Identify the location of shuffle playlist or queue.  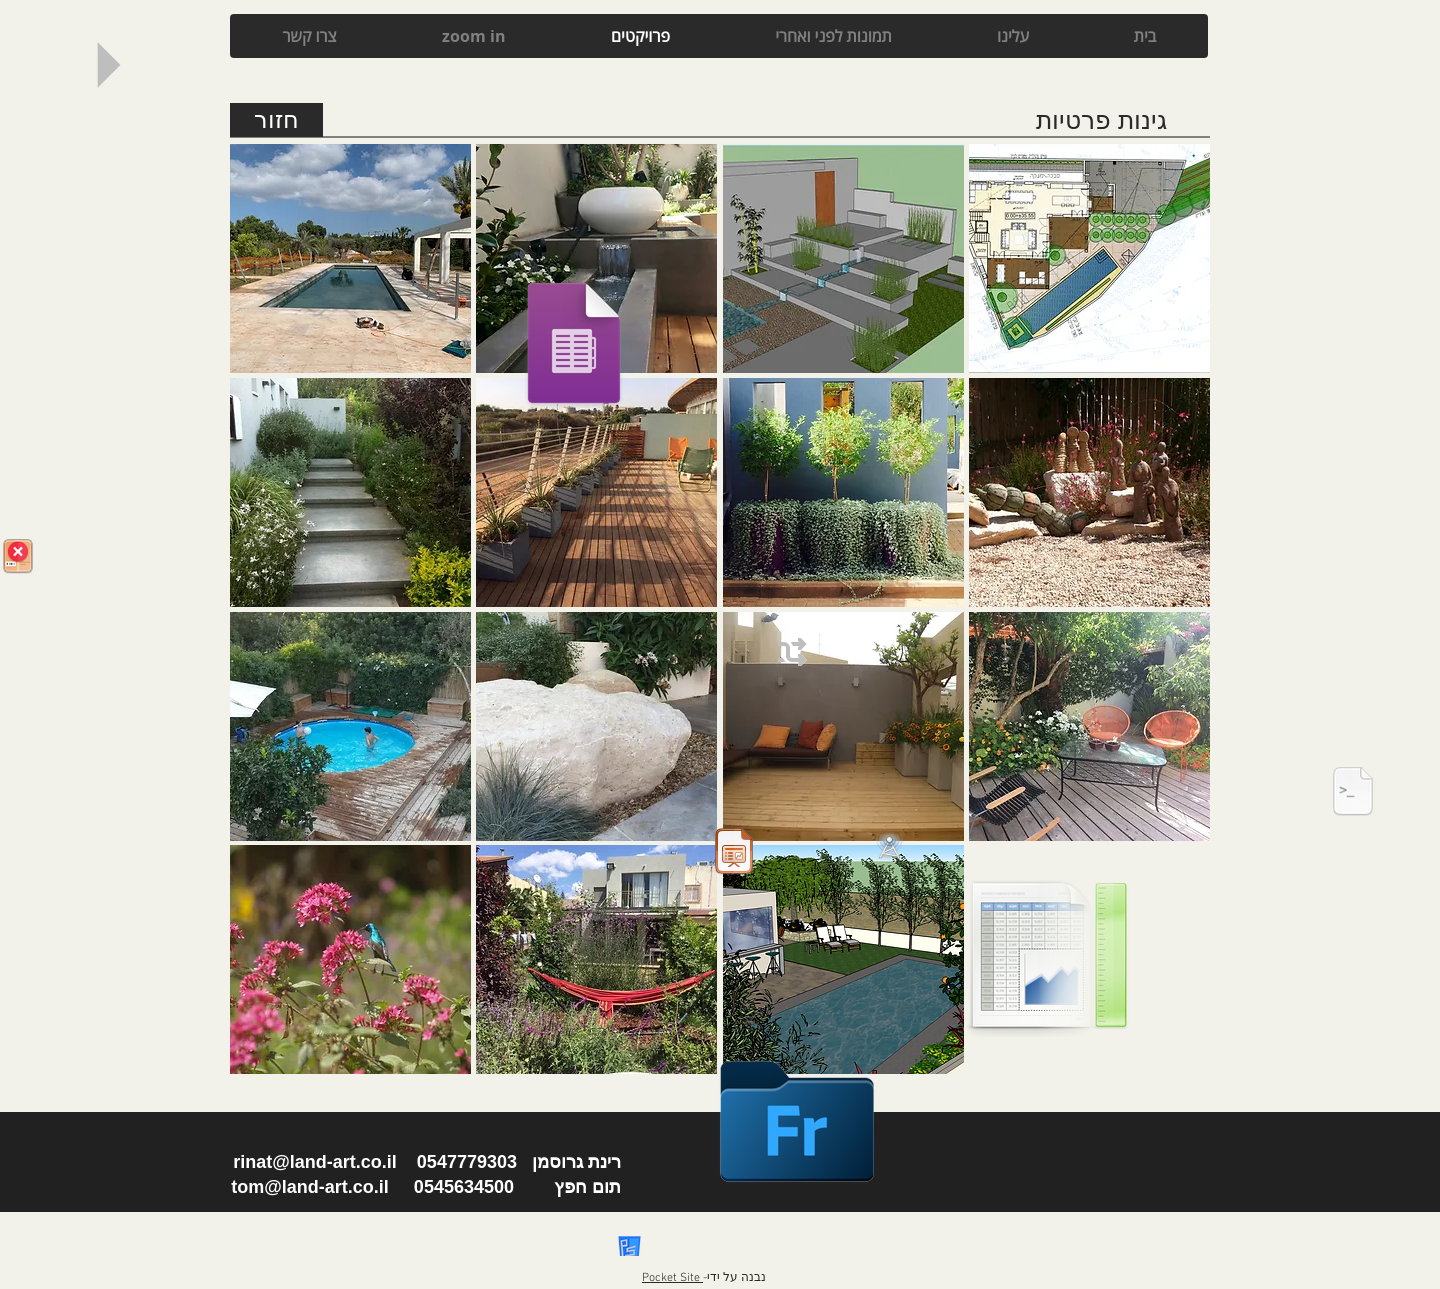
(792, 652).